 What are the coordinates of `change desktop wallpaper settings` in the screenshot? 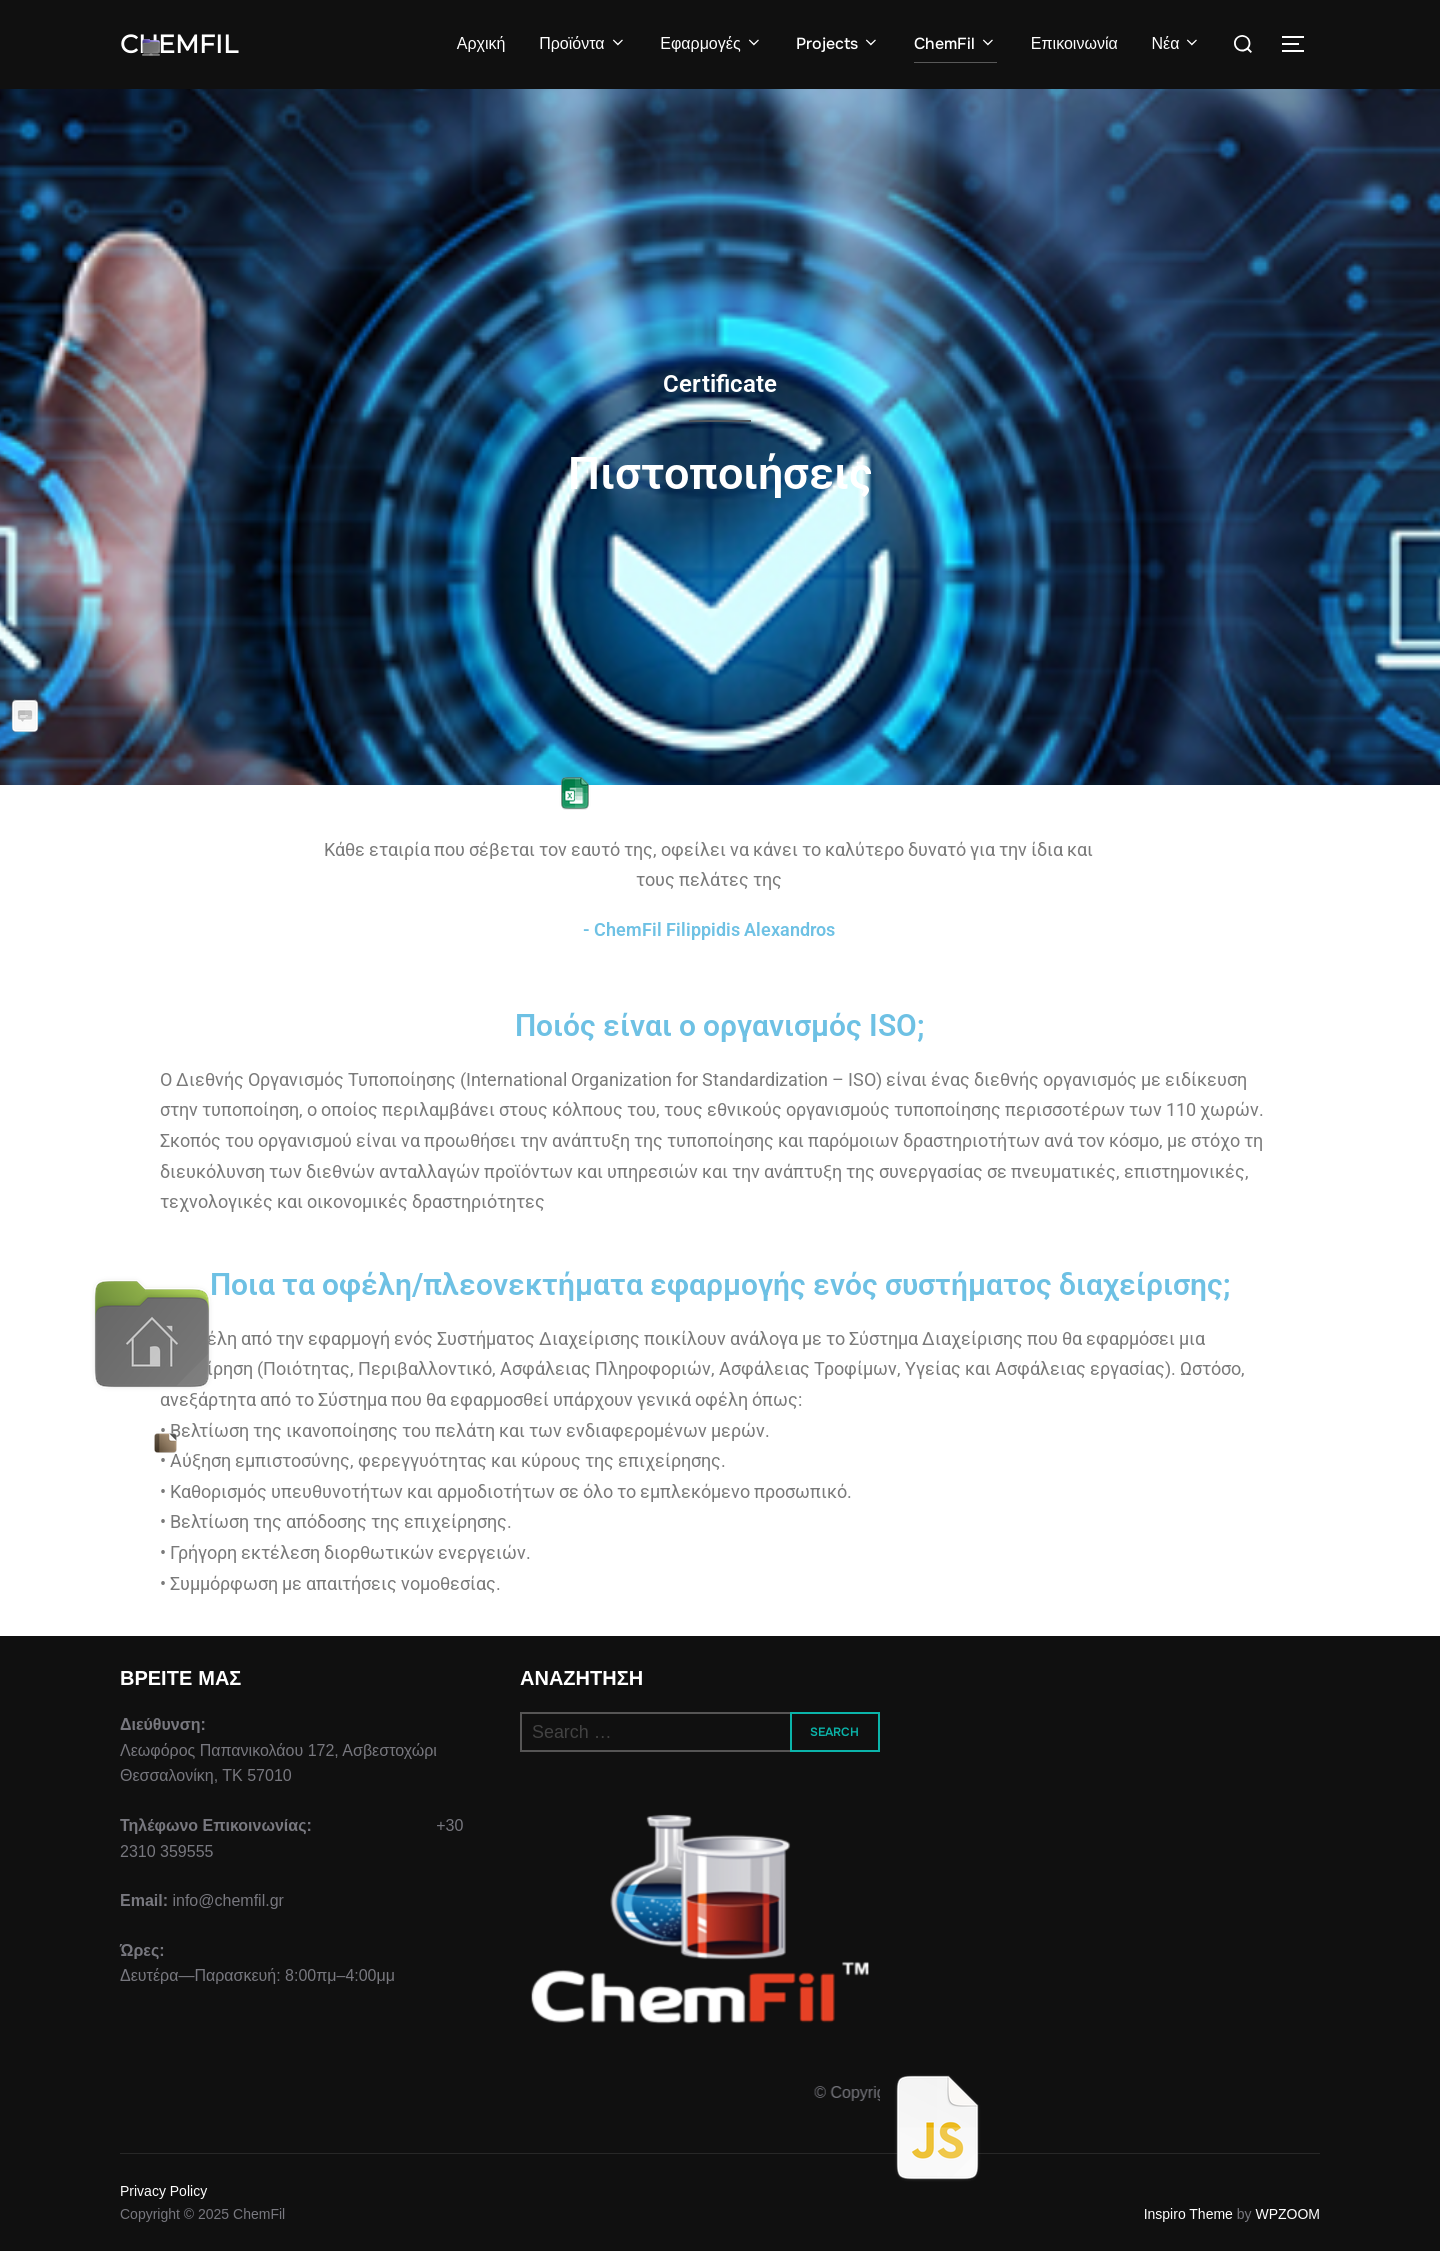 It's located at (165, 1442).